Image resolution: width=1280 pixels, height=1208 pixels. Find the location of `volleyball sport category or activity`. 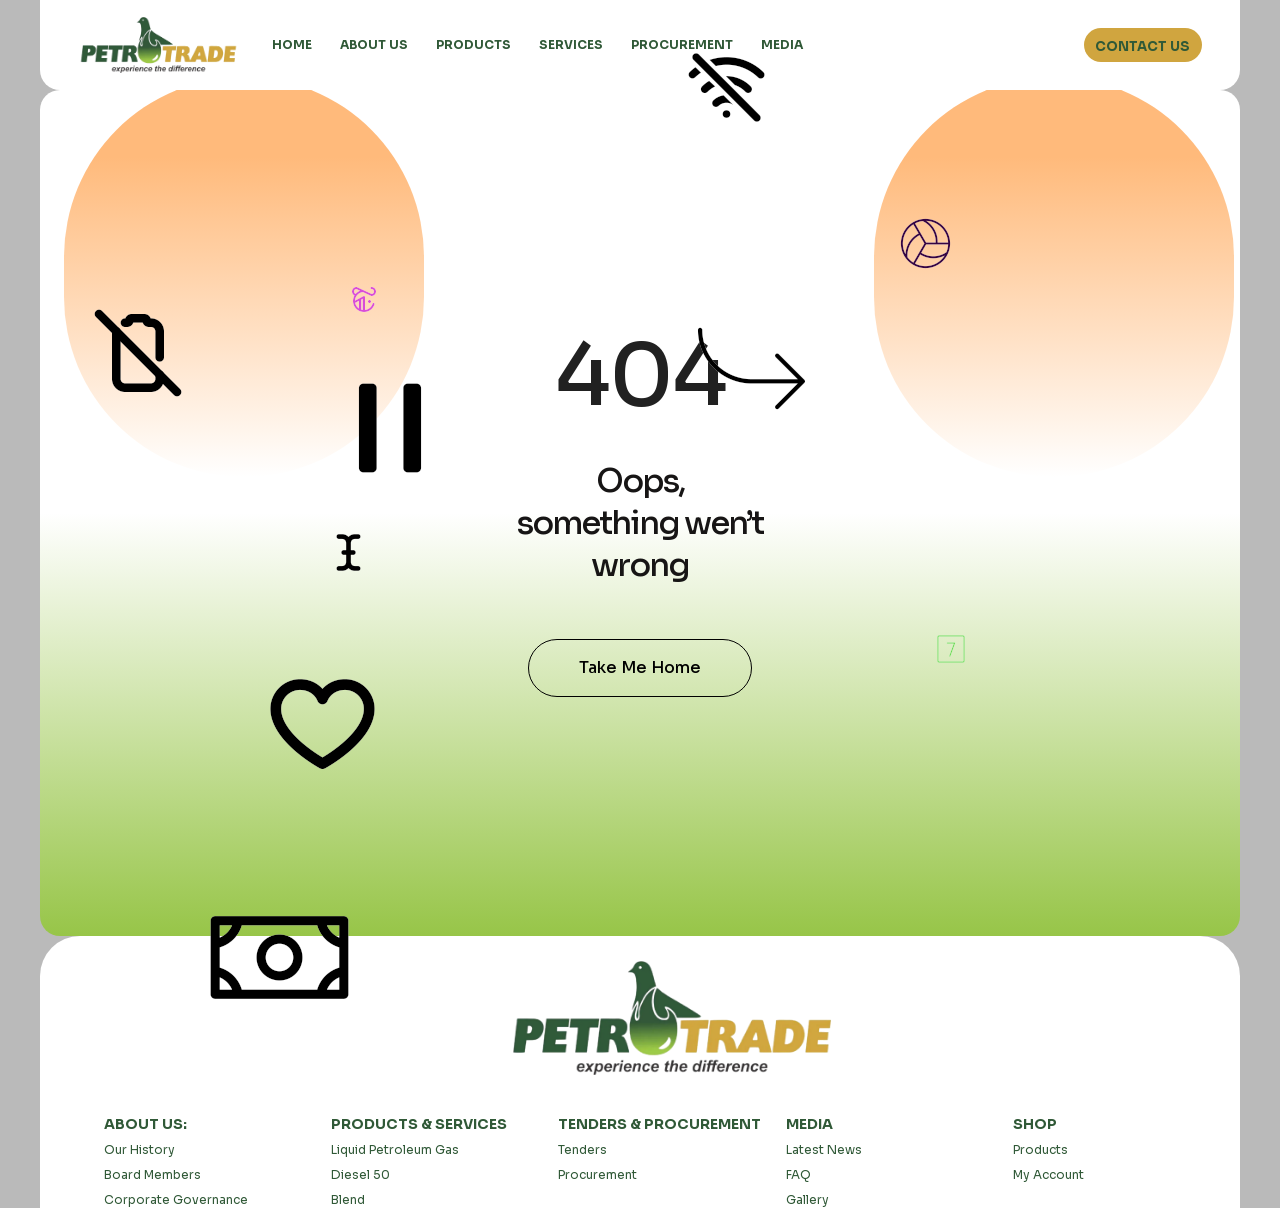

volleyball sport category or activity is located at coordinates (925, 243).